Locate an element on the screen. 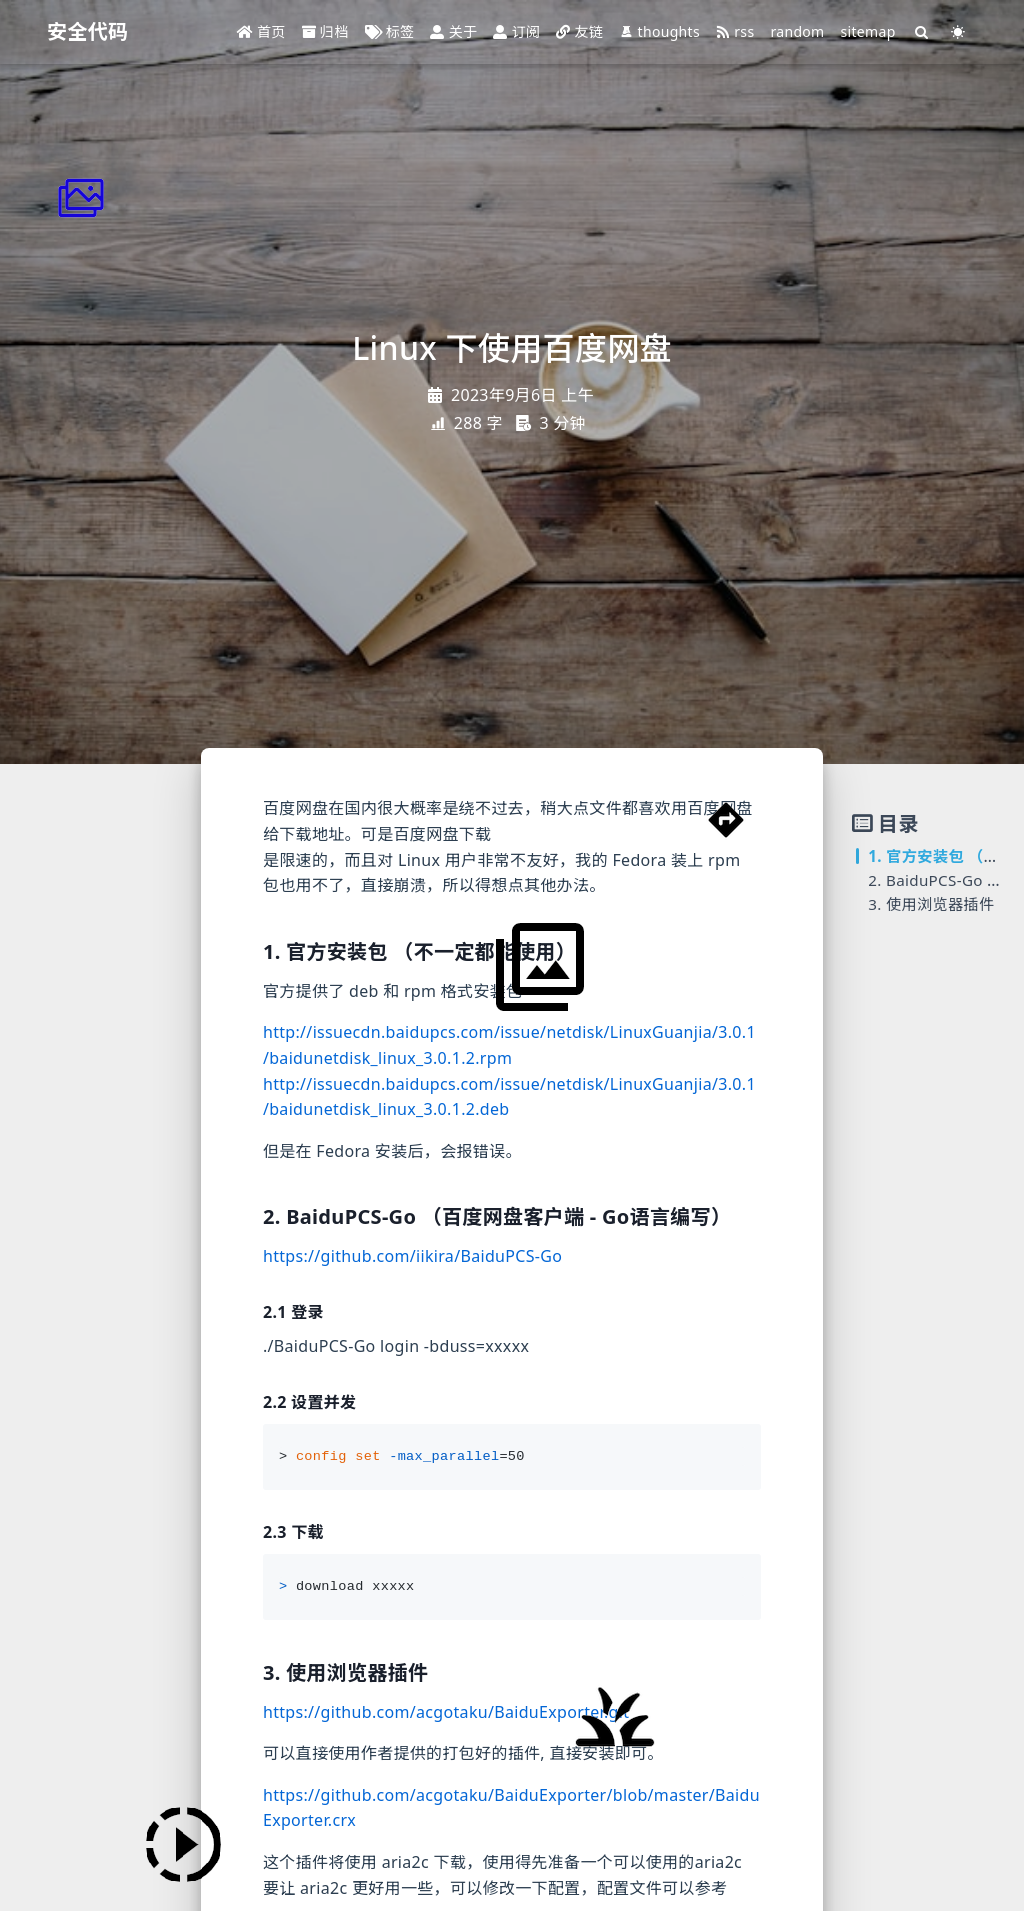  get directions to a destination is located at coordinates (726, 820).